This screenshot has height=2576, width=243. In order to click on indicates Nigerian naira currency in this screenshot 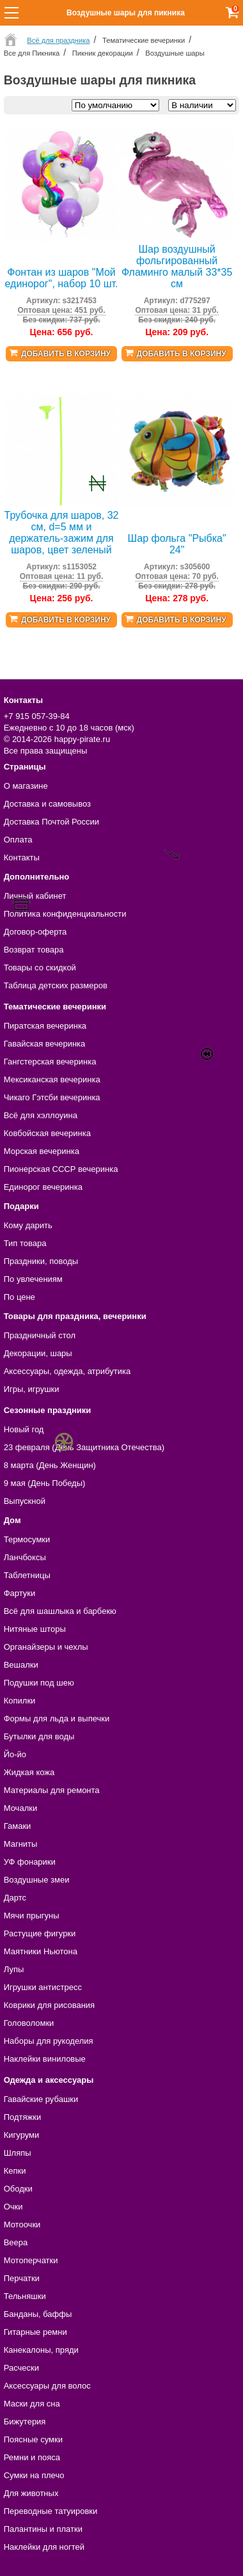, I will do `click(97, 483)`.